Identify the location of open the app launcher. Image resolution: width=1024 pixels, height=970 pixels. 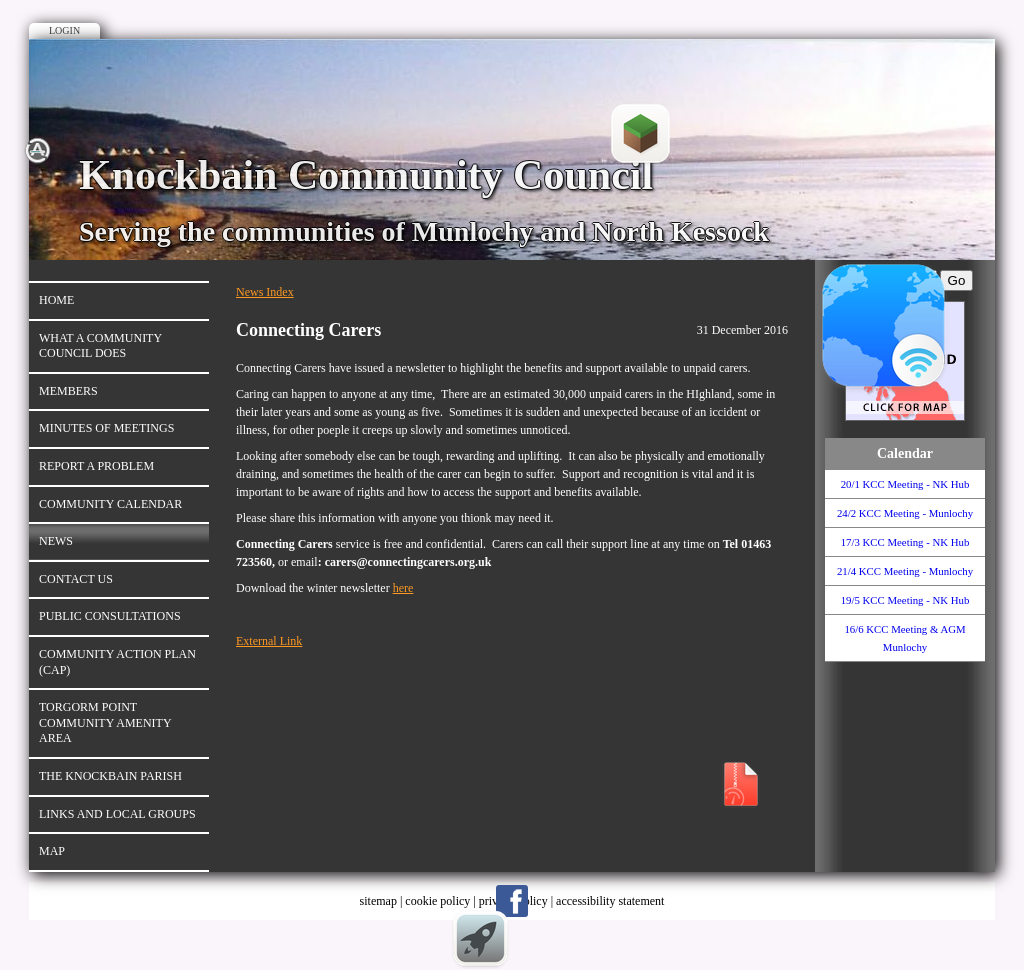
(480, 938).